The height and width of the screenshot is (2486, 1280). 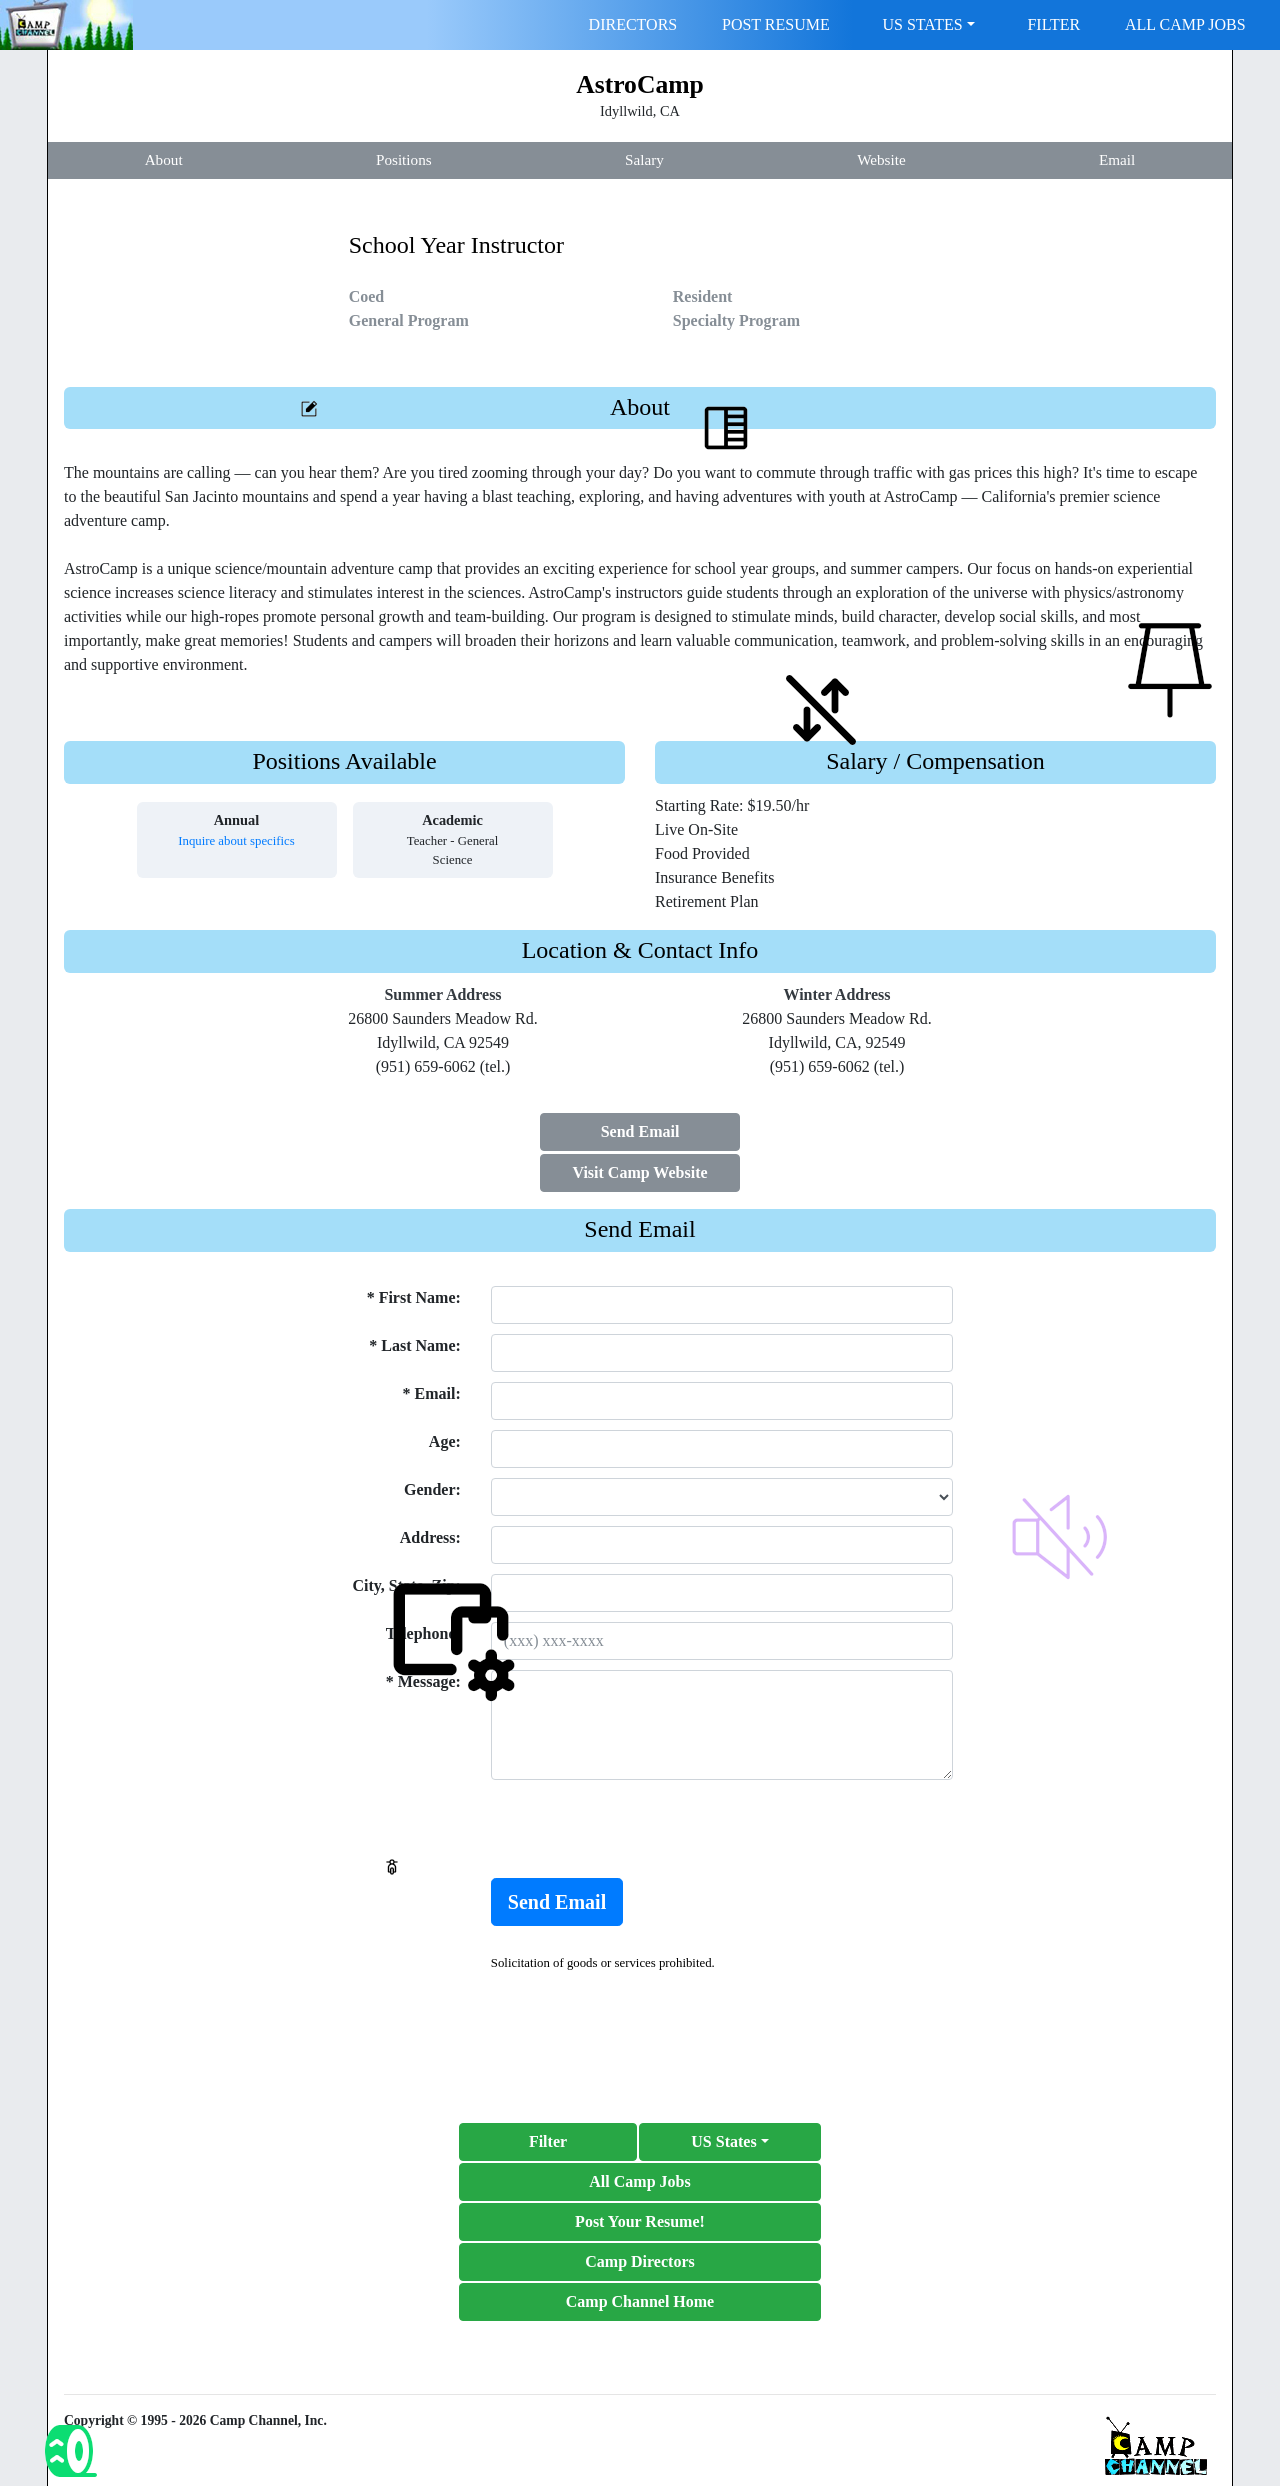 I want to click on select moped or scooter as transportation mode, so click(x=392, y=1867).